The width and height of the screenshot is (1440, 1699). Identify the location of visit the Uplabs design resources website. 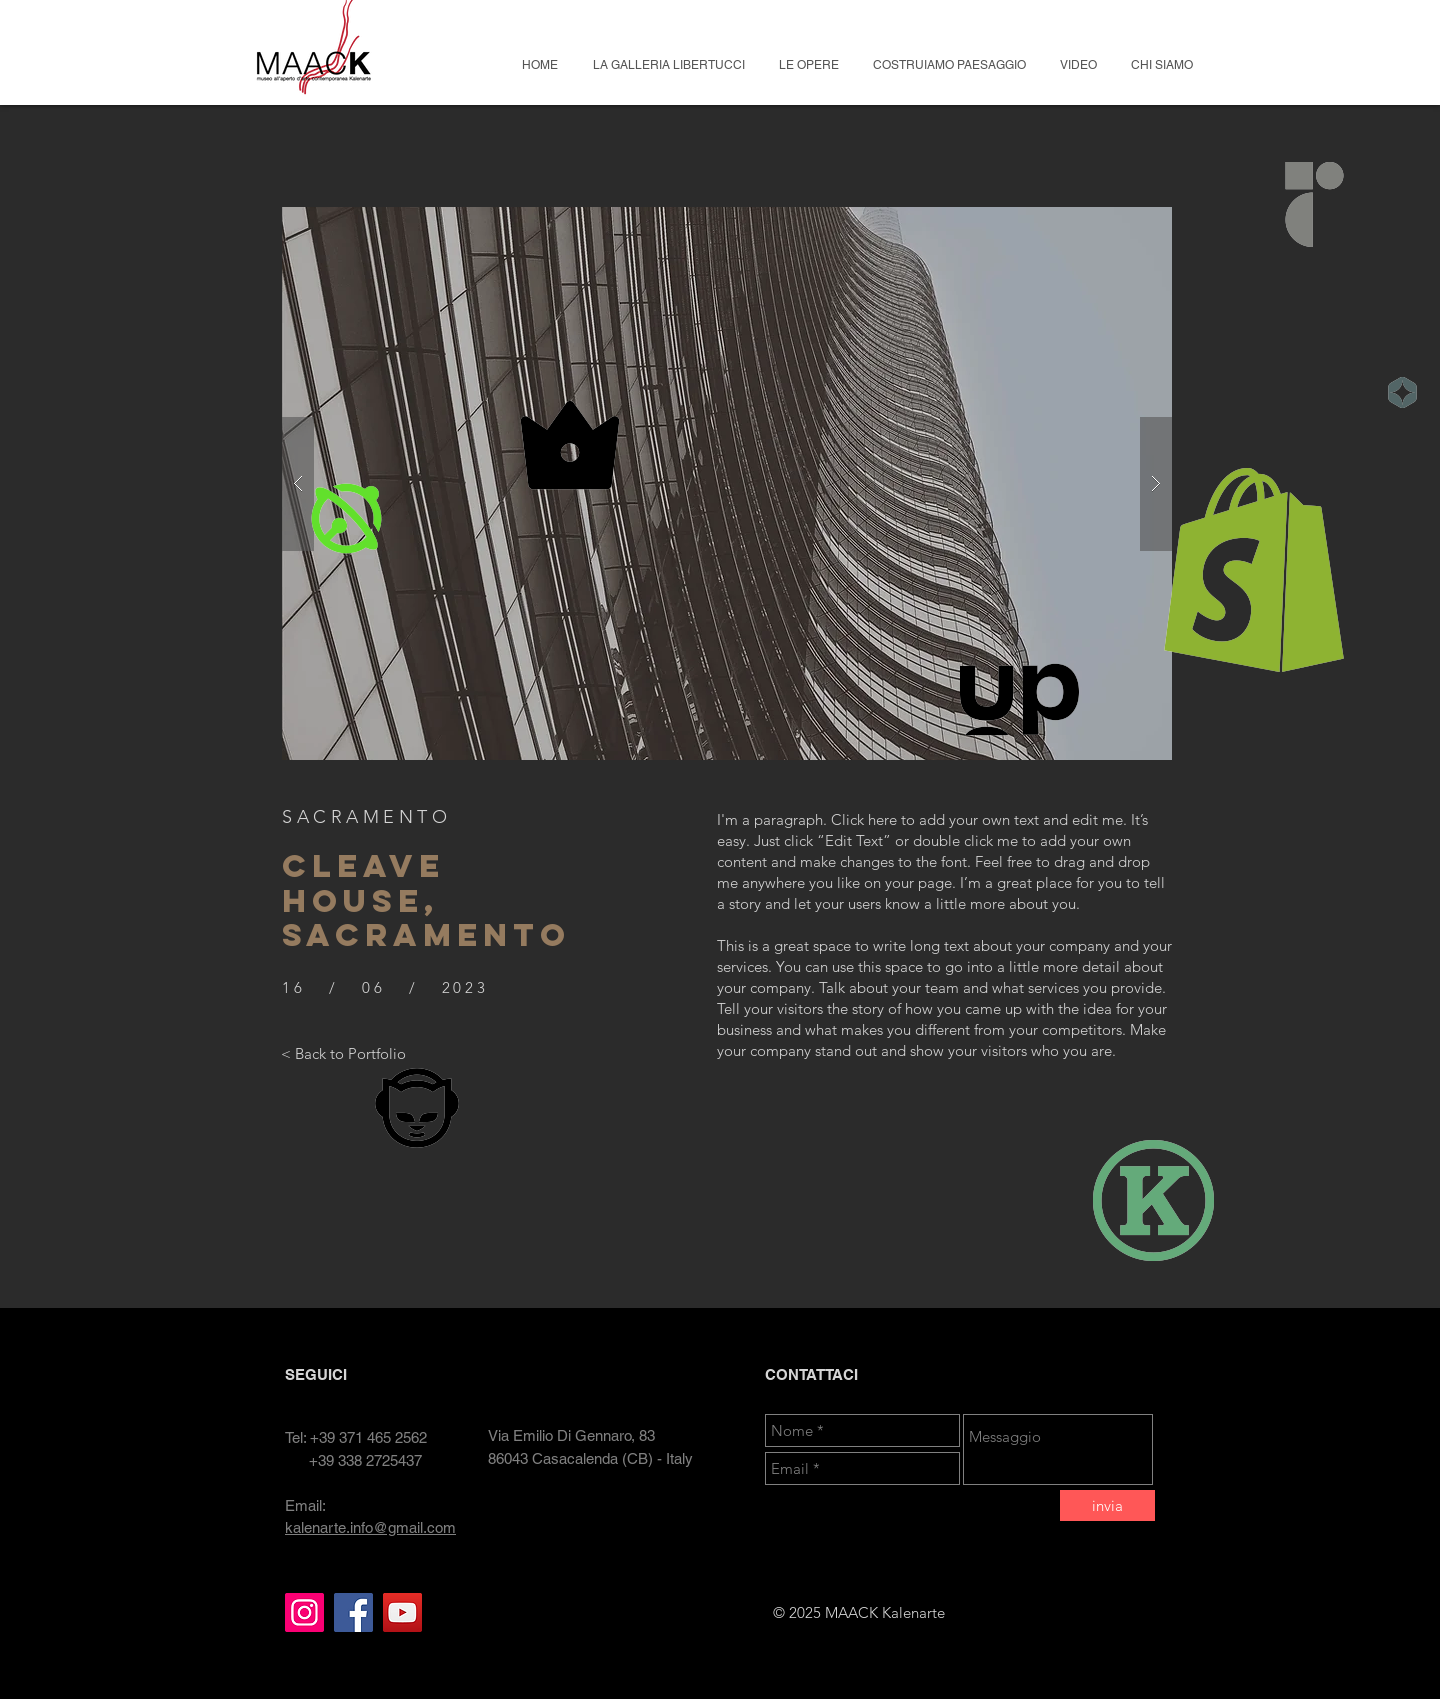
(1019, 699).